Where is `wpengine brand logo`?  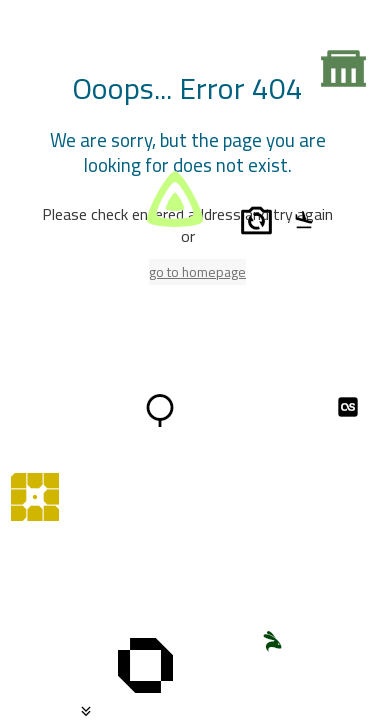
wpengine brand logo is located at coordinates (35, 497).